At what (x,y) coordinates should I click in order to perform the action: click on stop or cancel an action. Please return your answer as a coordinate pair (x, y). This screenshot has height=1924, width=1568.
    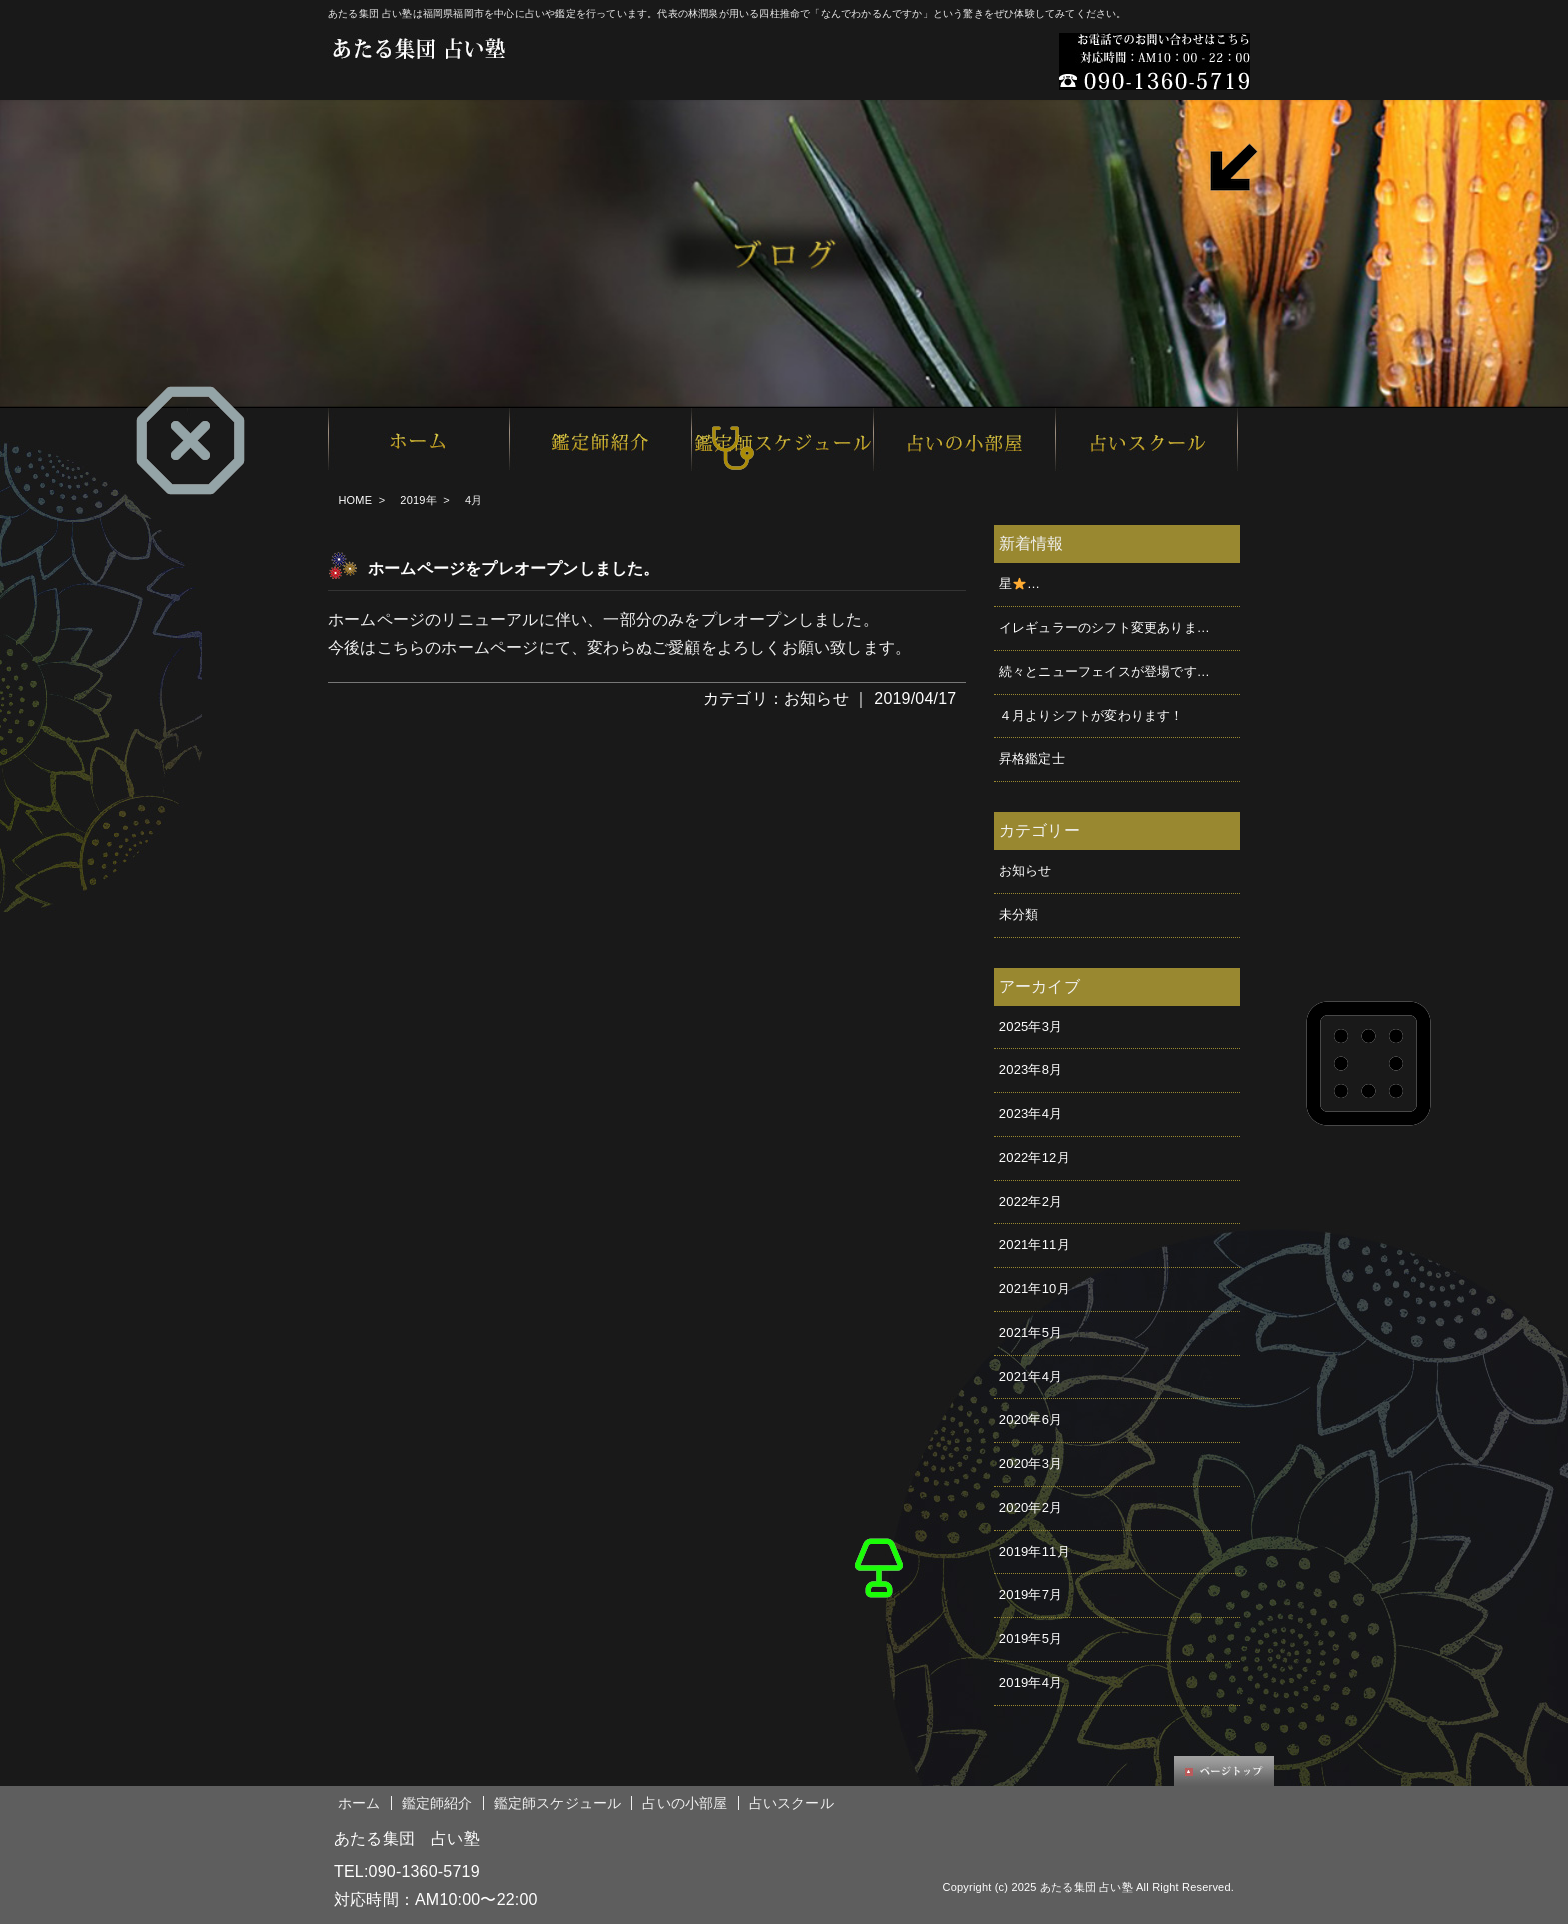
    Looking at the image, I should click on (190, 440).